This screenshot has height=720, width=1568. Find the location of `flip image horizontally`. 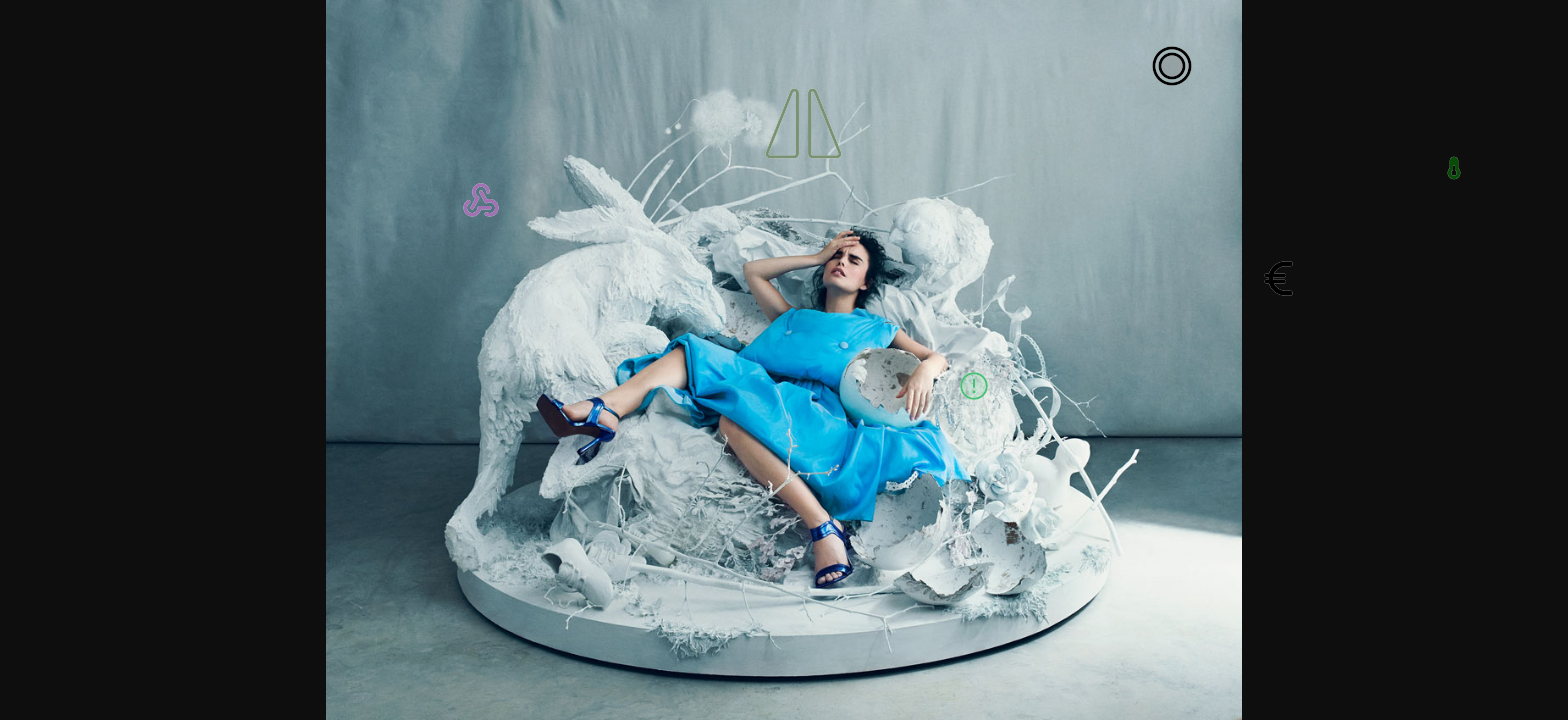

flip image horizontally is located at coordinates (803, 126).